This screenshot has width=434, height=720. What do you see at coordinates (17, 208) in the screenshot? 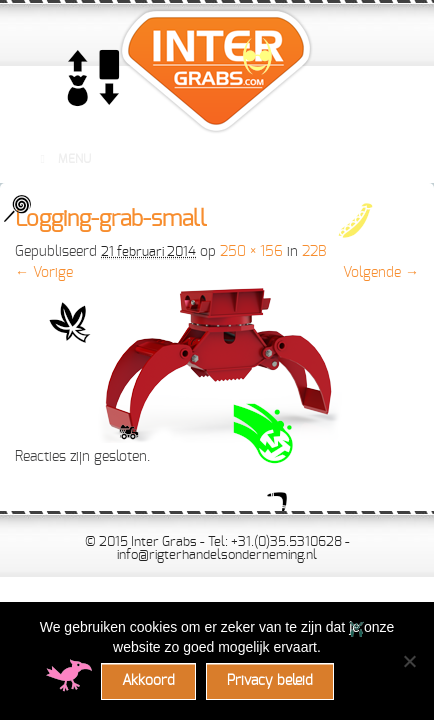
I see `sweet treat or candy shop category` at bounding box center [17, 208].